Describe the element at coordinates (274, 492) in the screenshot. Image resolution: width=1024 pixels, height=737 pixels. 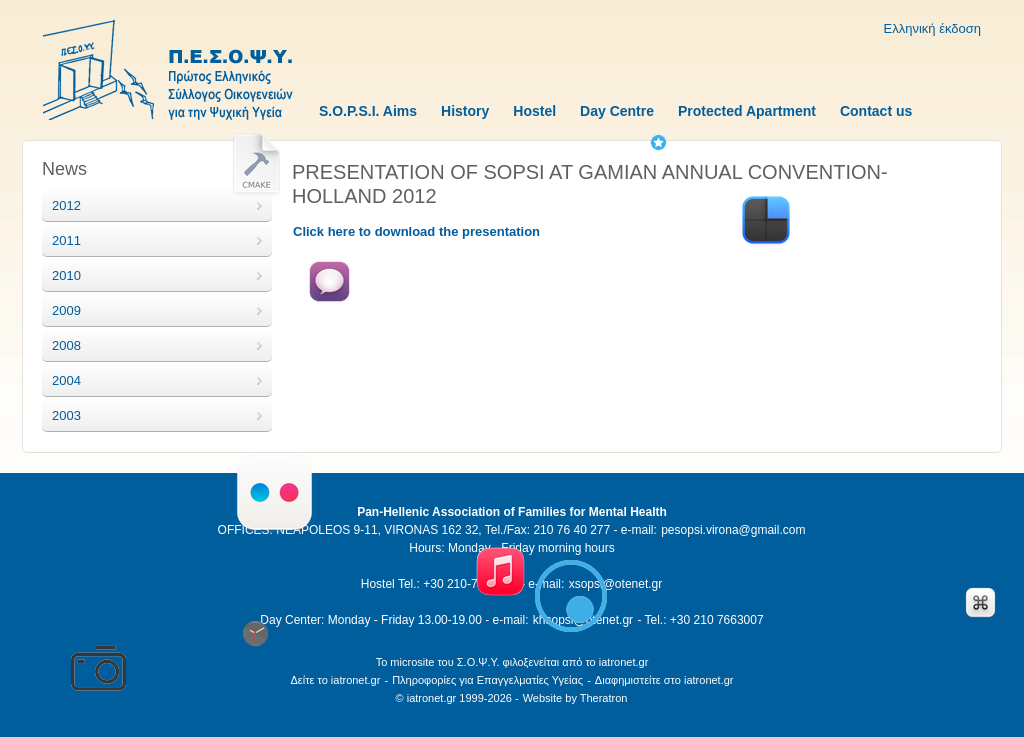
I see `open the flickr app` at that location.